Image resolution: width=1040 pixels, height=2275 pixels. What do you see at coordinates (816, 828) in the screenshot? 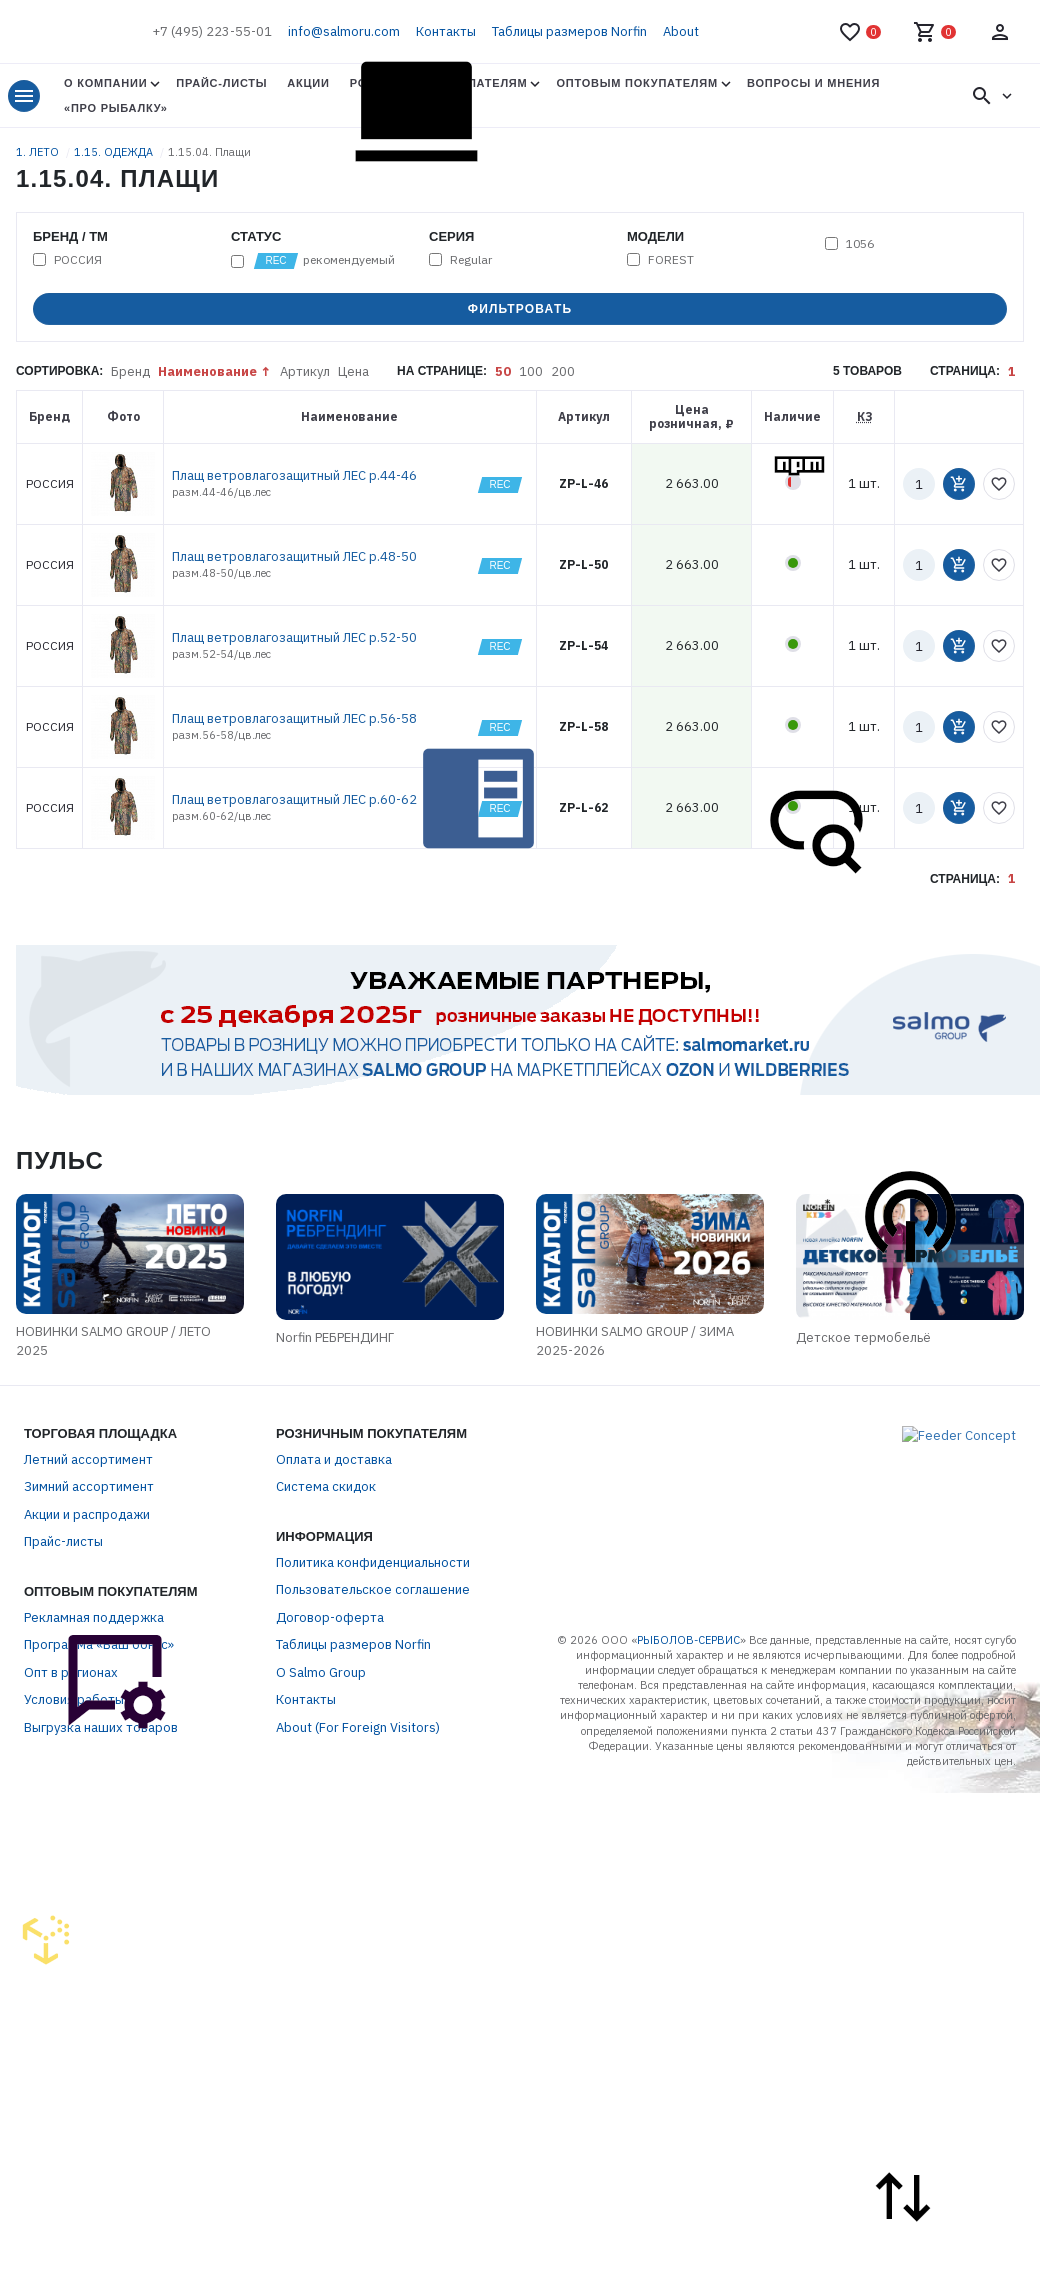
I see `access search engine optimization tools` at bounding box center [816, 828].